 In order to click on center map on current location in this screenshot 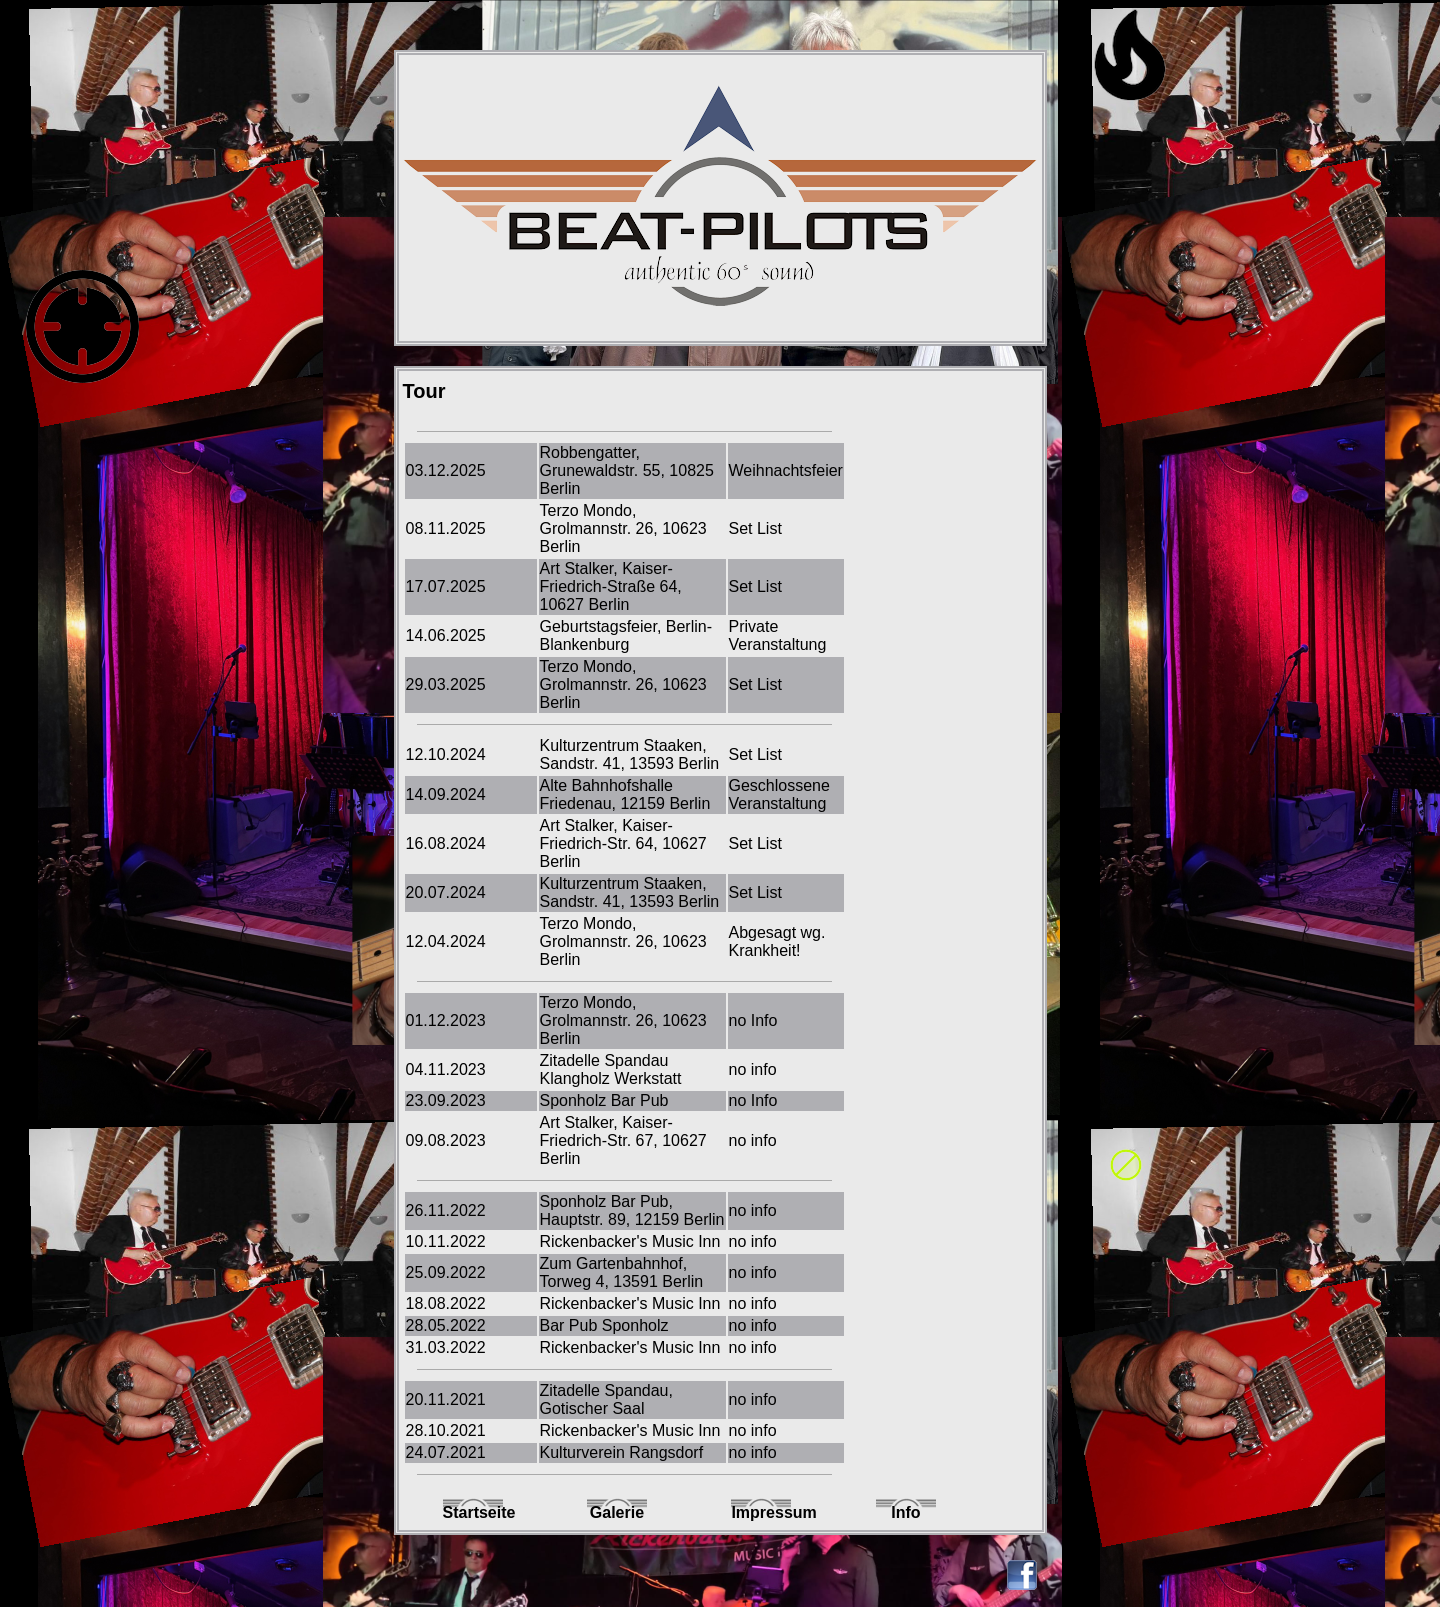, I will do `click(82, 326)`.